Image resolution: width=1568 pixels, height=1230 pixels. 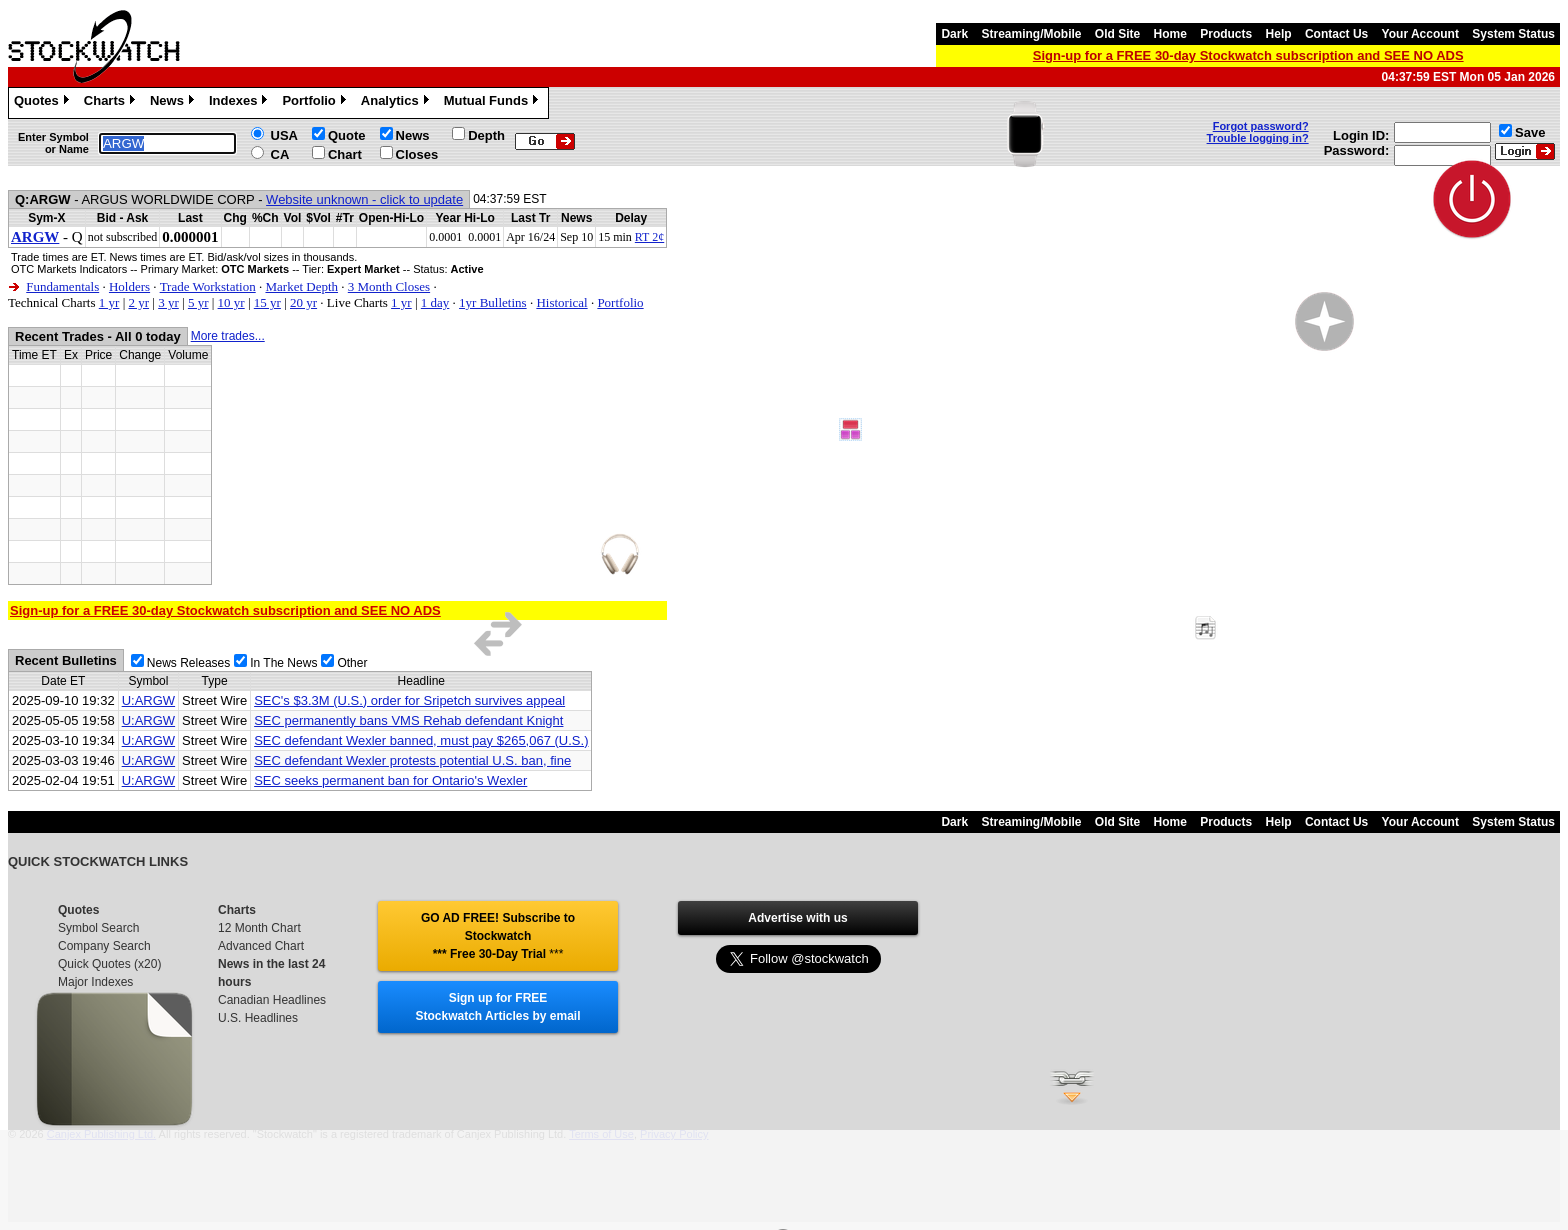 I want to click on insert a hyperlink into content, so click(x=1072, y=1082).